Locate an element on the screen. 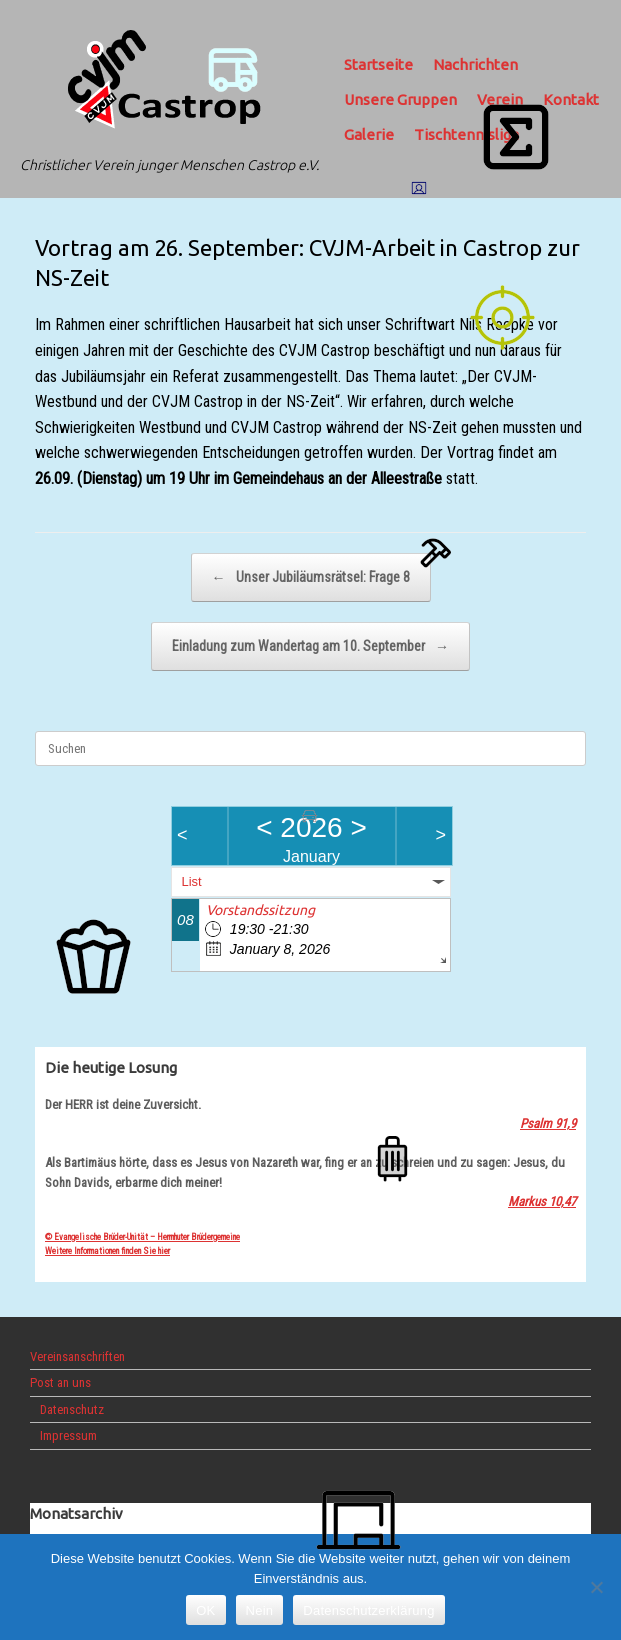 Image resolution: width=621 pixels, height=1640 pixels. browse camper or RV rentals is located at coordinates (233, 70).